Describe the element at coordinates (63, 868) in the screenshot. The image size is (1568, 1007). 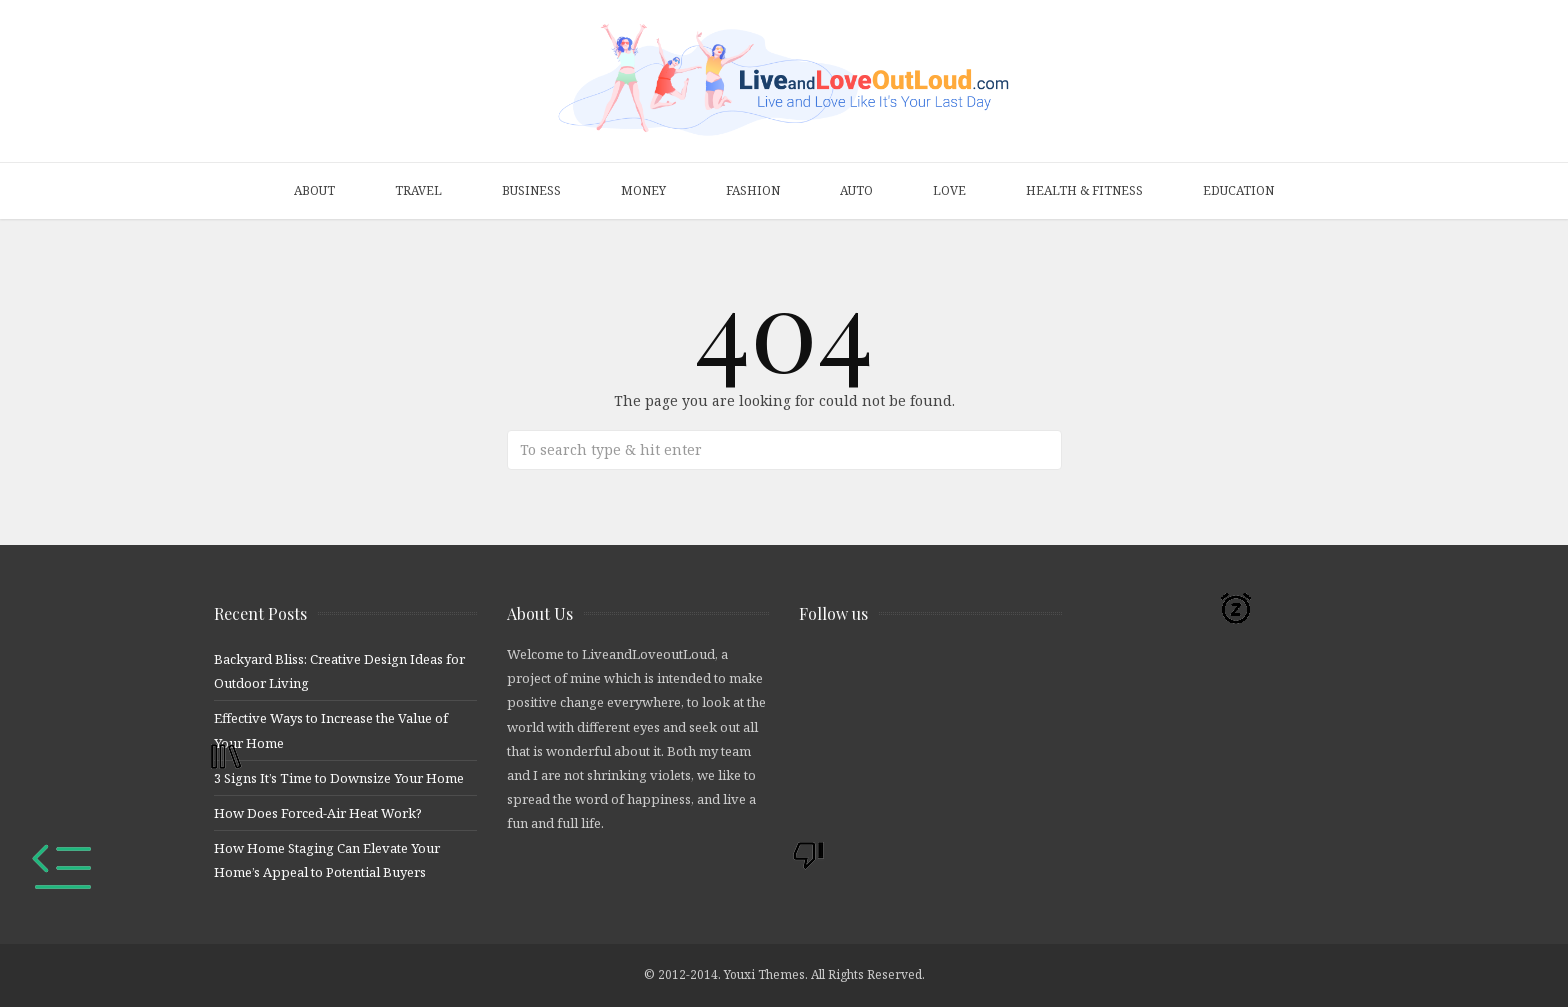
I see `decrease text indentation` at that location.